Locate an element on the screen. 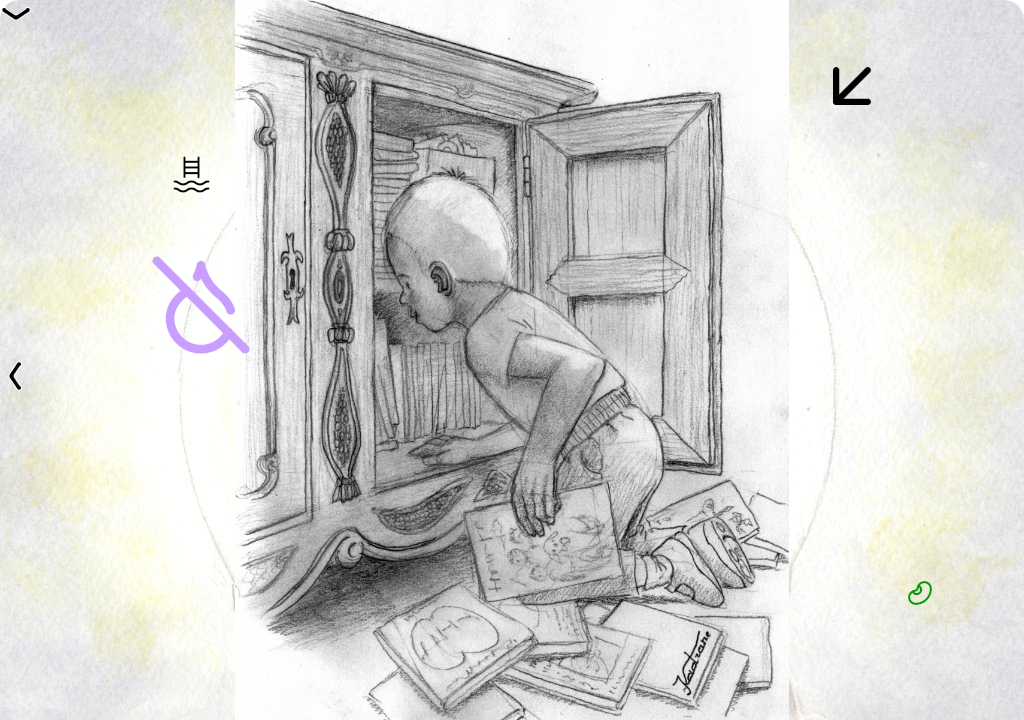 The height and width of the screenshot is (720, 1024). indicates bean or legume ingredient is located at coordinates (920, 593).